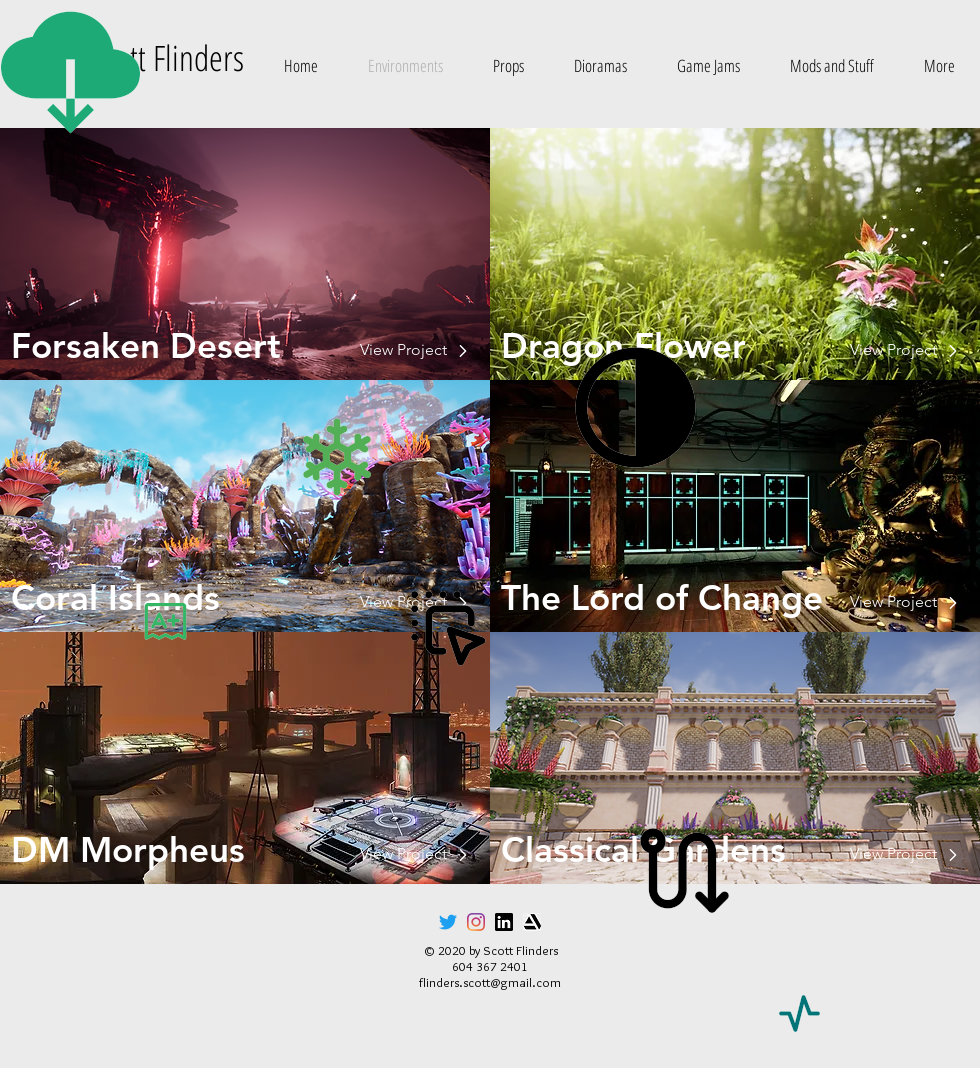  Describe the element at coordinates (337, 457) in the screenshot. I see `activate cooling or air conditioning mode` at that location.